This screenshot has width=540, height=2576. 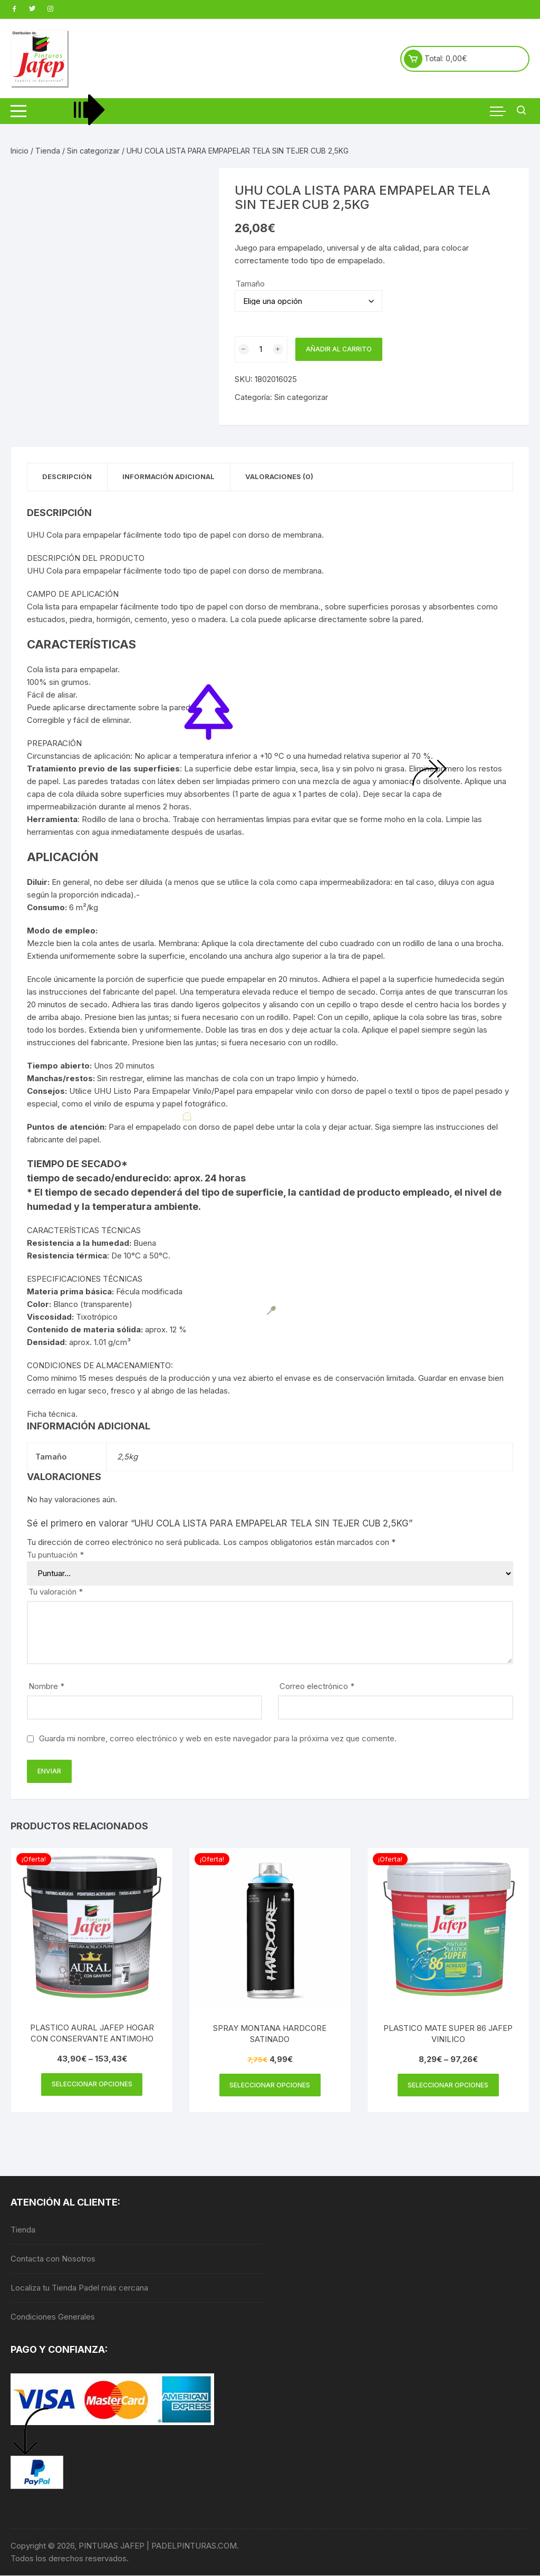 What do you see at coordinates (271, 1310) in the screenshot?
I see `access food or dining settings` at bounding box center [271, 1310].